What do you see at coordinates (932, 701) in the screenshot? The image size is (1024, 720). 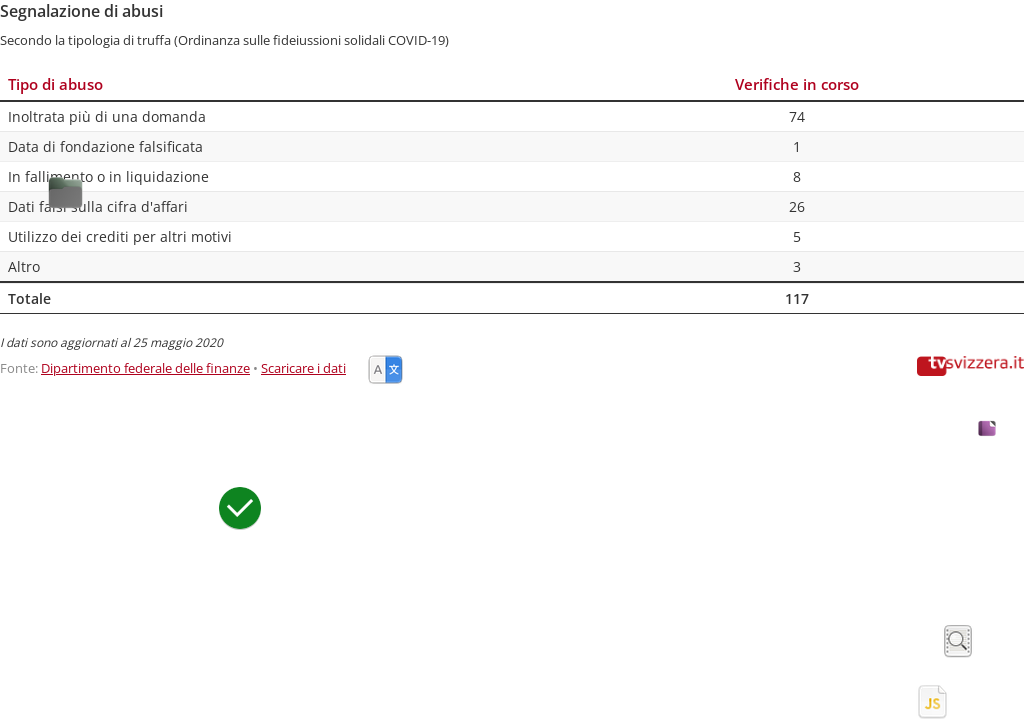 I see `indicates a javascript file type` at bounding box center [932, 701].